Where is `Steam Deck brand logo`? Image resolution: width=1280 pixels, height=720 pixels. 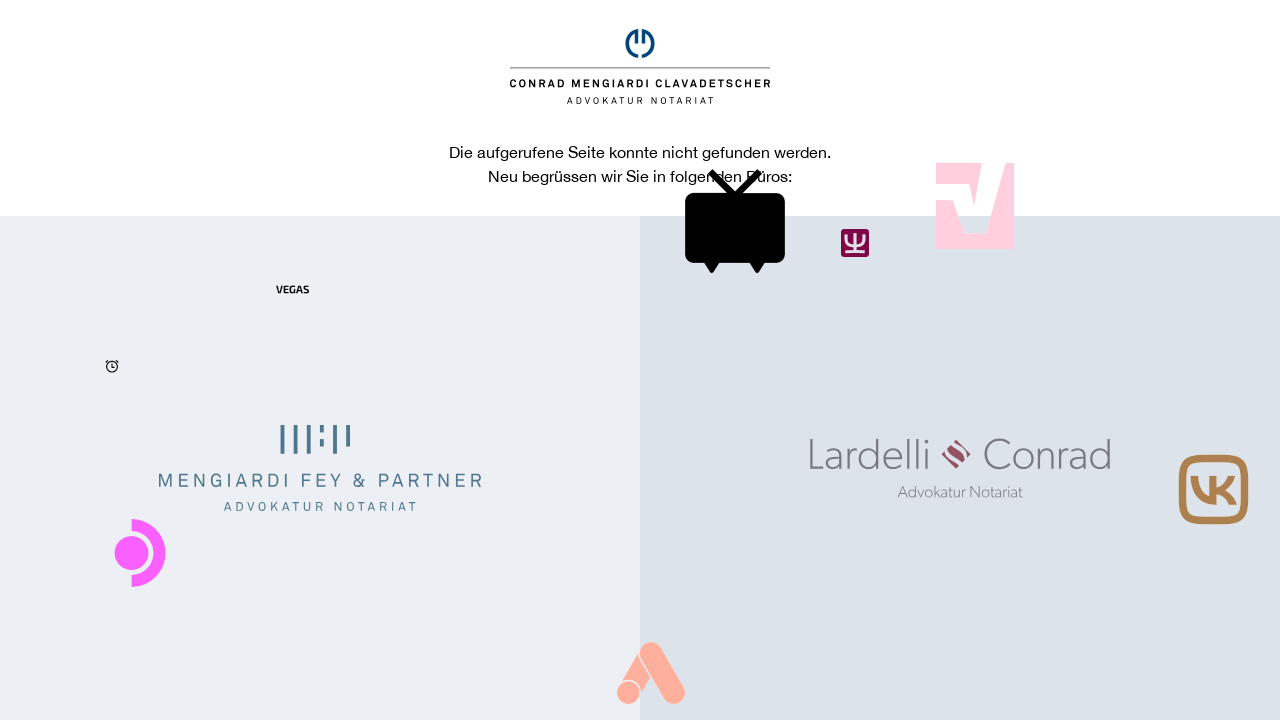 Steam Deck brand logo is located at coordinates (140, 553).